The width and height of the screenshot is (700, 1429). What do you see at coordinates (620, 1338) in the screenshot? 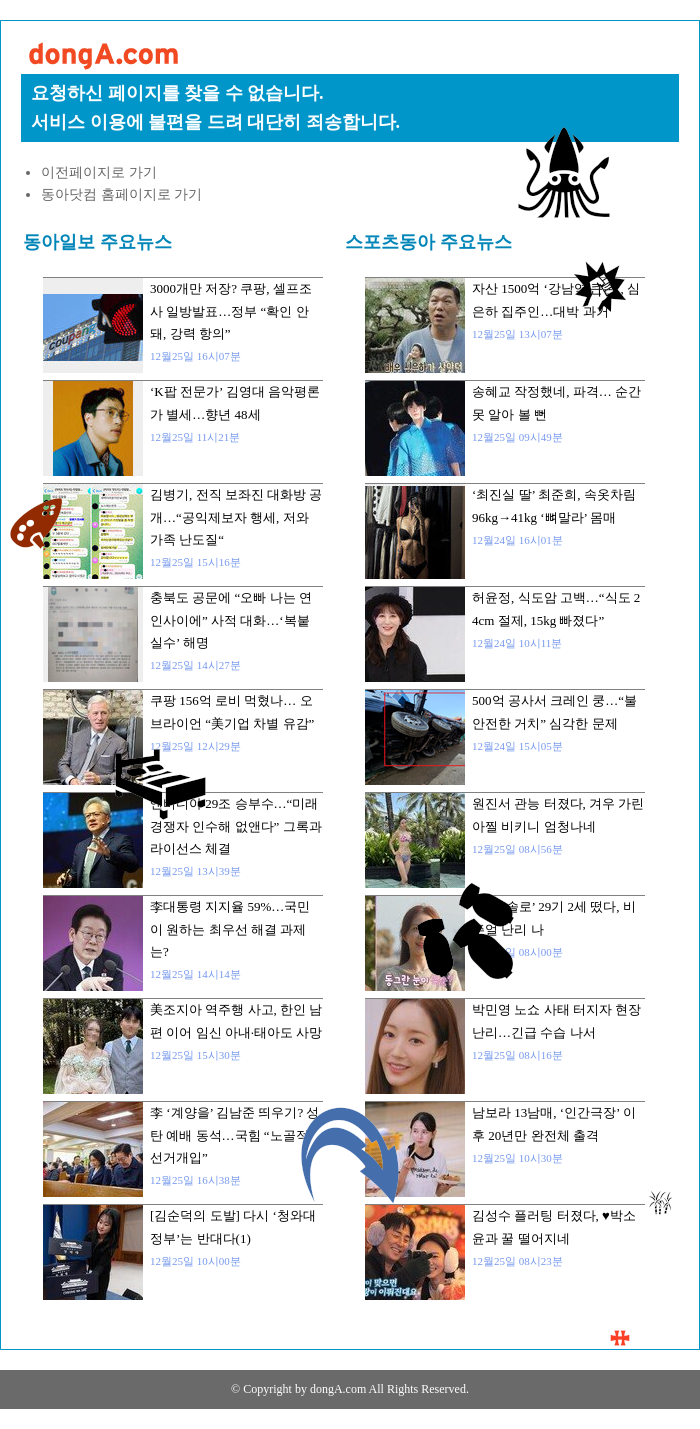
I see `indicates a cursed or unholy location` at bounding box center [620, 1338].